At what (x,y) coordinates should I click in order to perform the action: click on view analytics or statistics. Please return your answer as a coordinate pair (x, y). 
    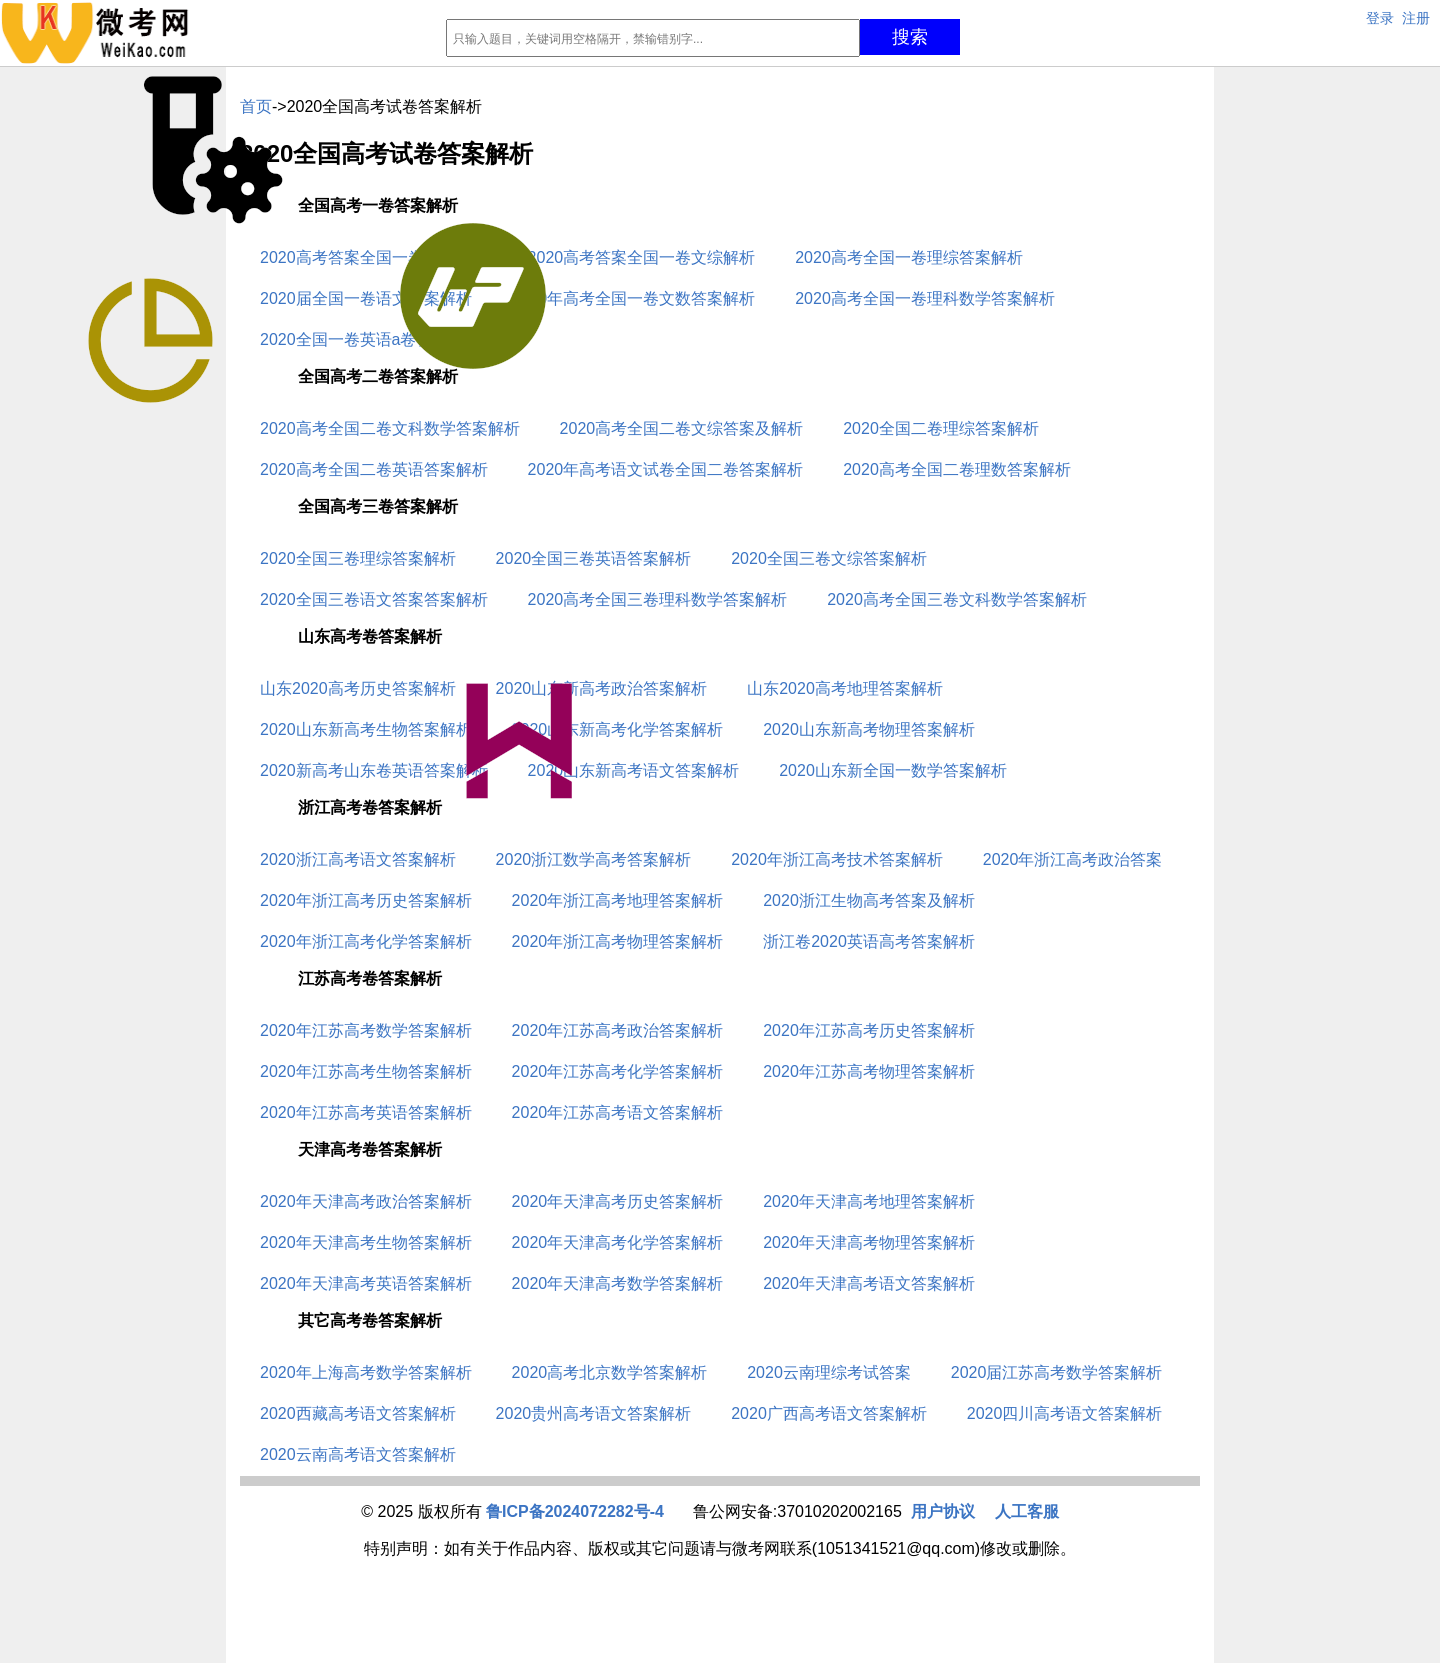
    Looking at the image, I should click on (150, 340).